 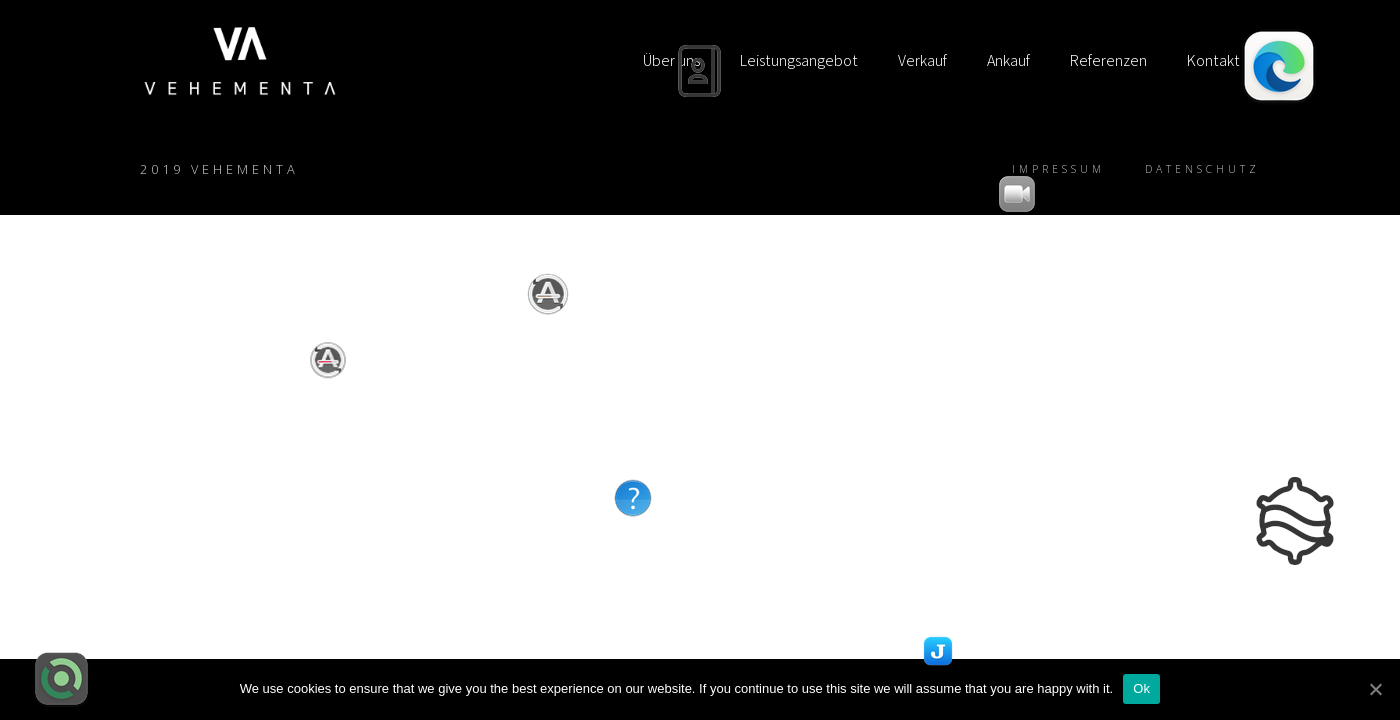 I want to click on open the software update application, so click(x=548, y=294).